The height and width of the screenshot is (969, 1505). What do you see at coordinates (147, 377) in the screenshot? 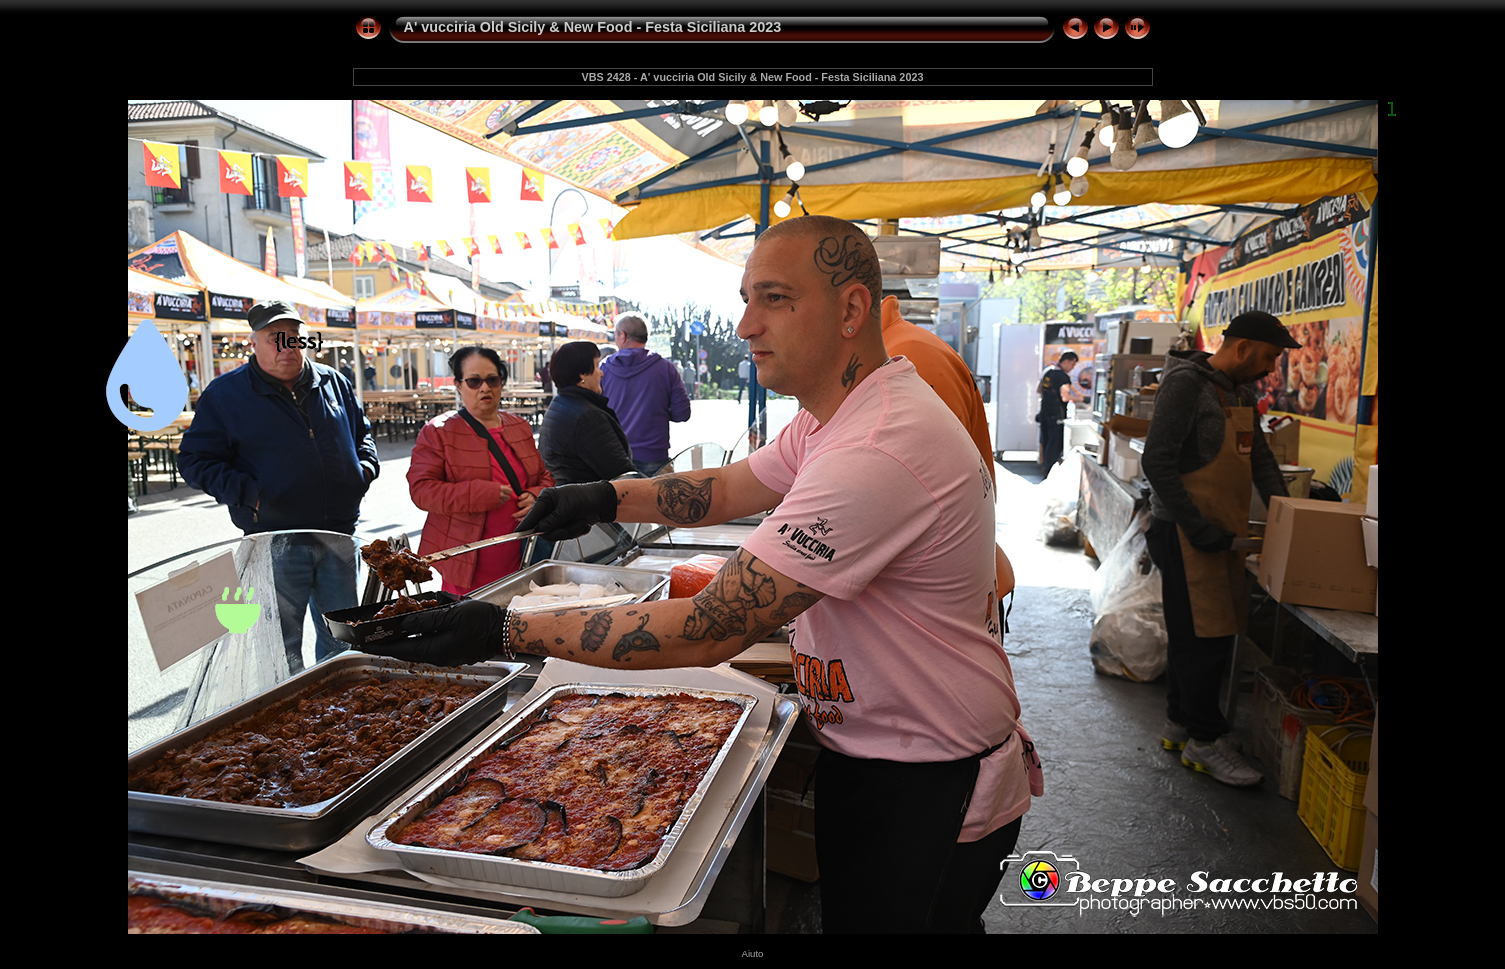
I see `adjust color or tint settings` at bounding box center [147, 377].